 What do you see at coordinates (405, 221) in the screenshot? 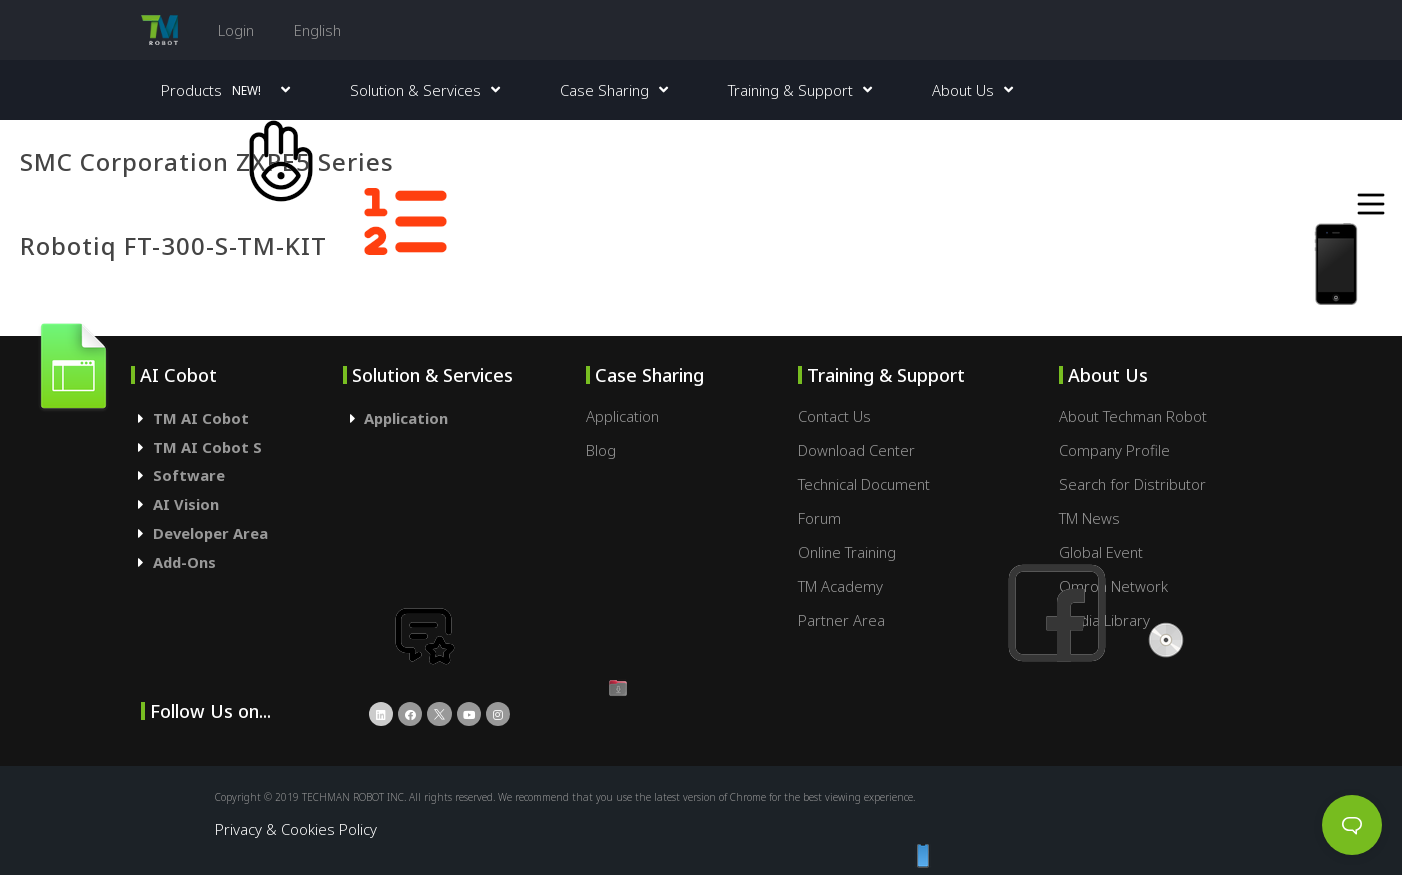
I see `create a numbered list` at bounding box center [405, 221].